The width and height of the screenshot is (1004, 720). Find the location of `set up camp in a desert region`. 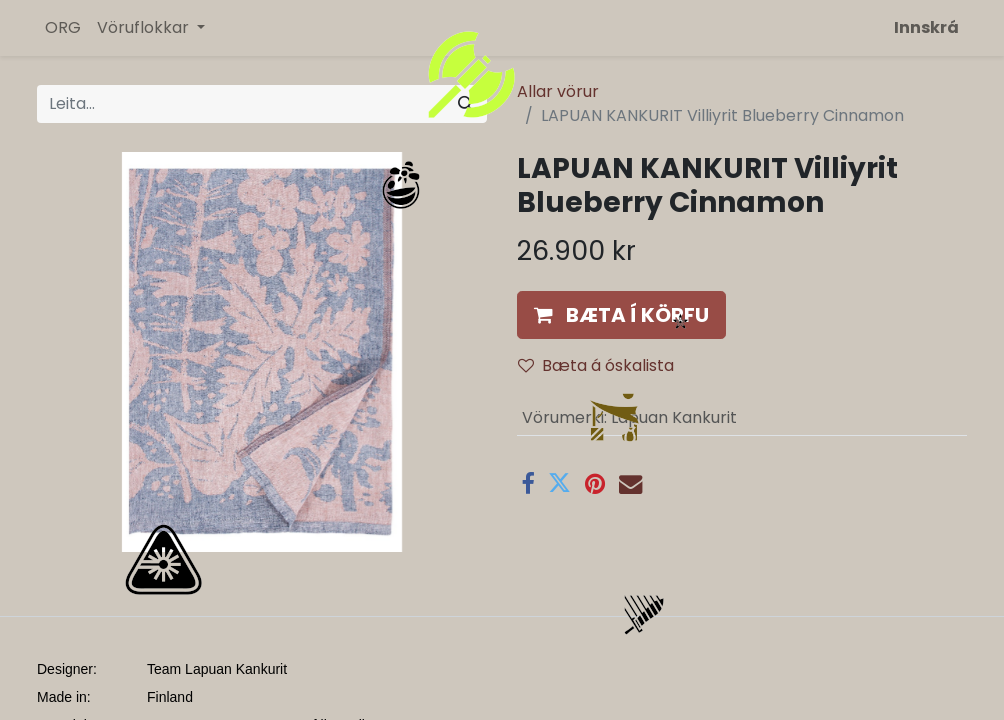

set up camp in a desert region is located at coordinates (614, 417).